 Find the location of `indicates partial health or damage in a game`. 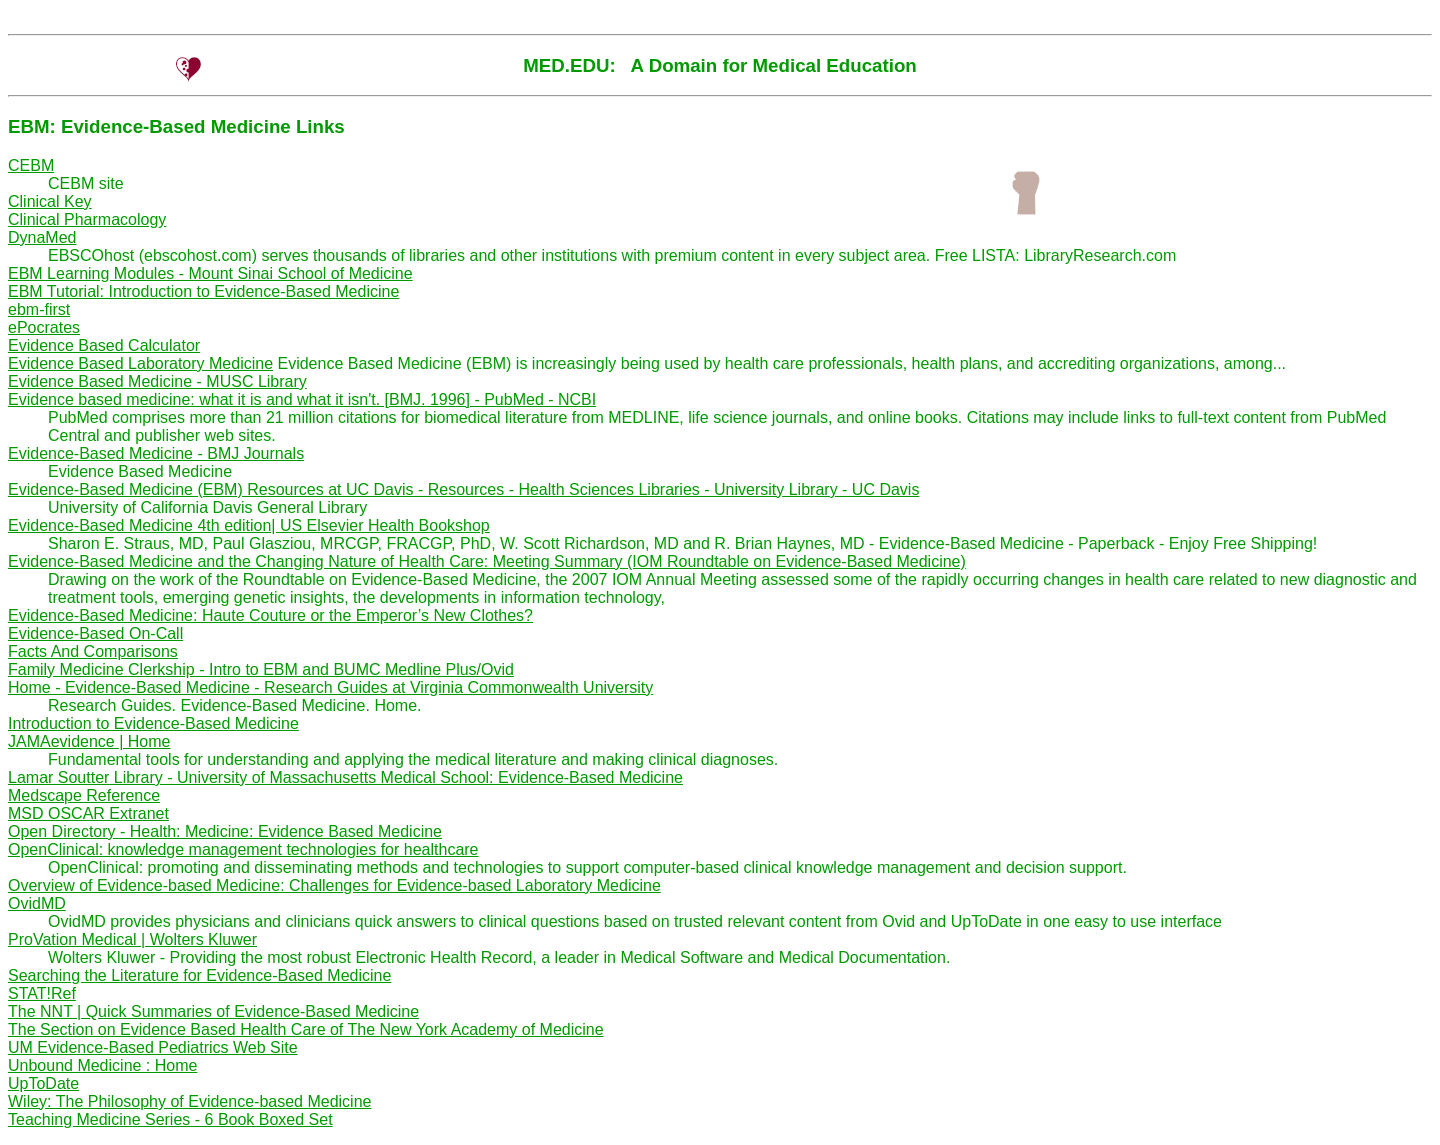

indicates partial health or damage in a game is located at coordinates (188, 69).